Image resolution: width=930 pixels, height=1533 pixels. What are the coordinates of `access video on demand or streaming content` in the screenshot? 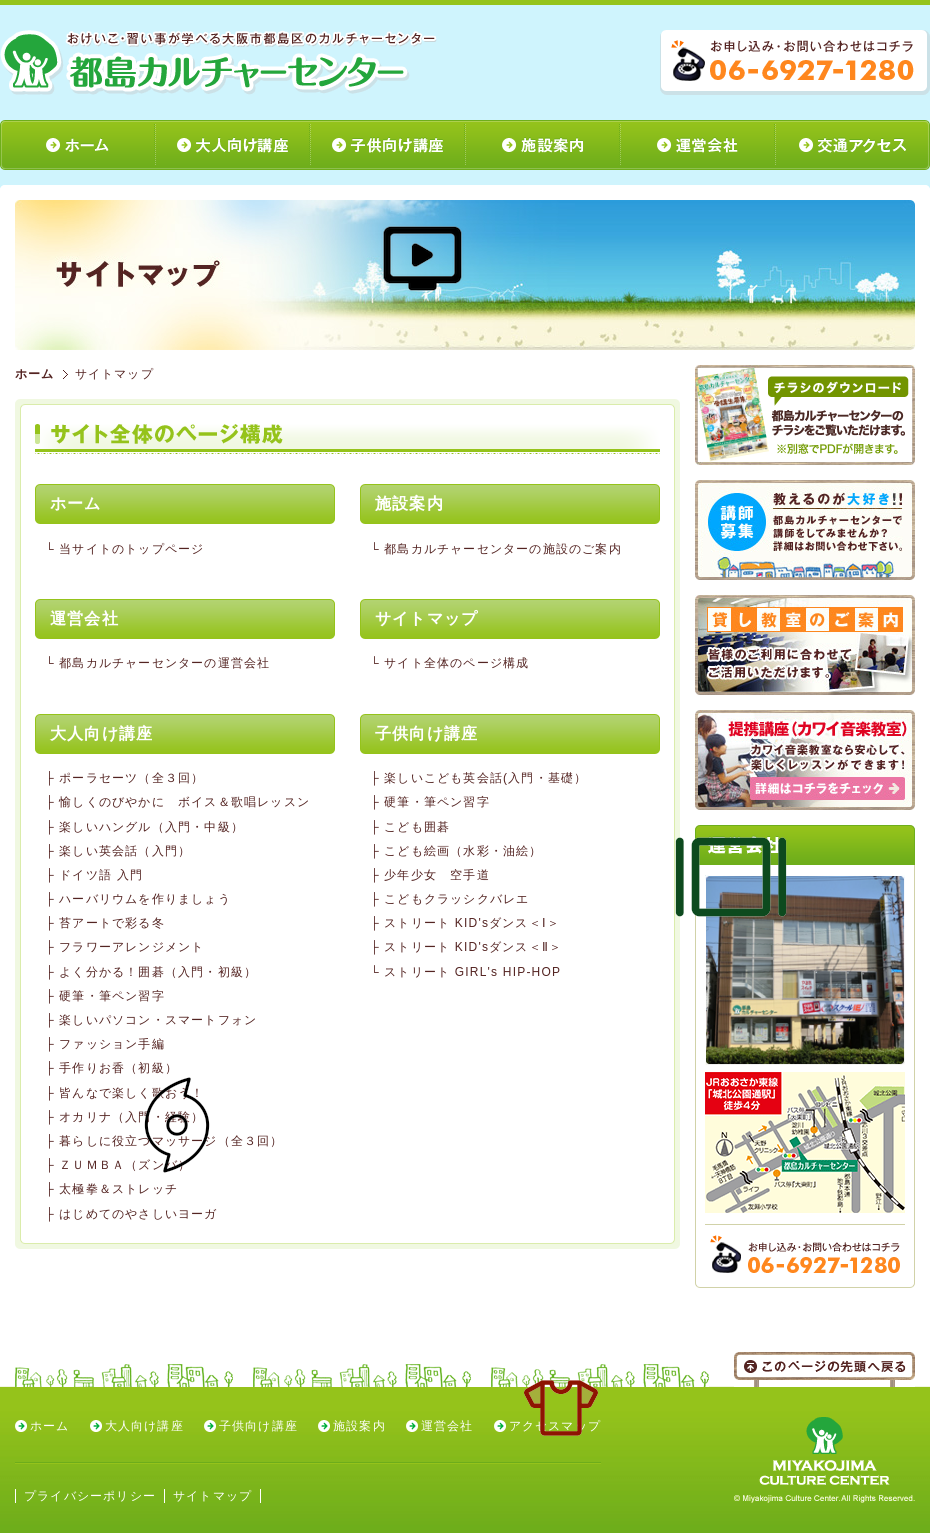 It's located at (422, 258).